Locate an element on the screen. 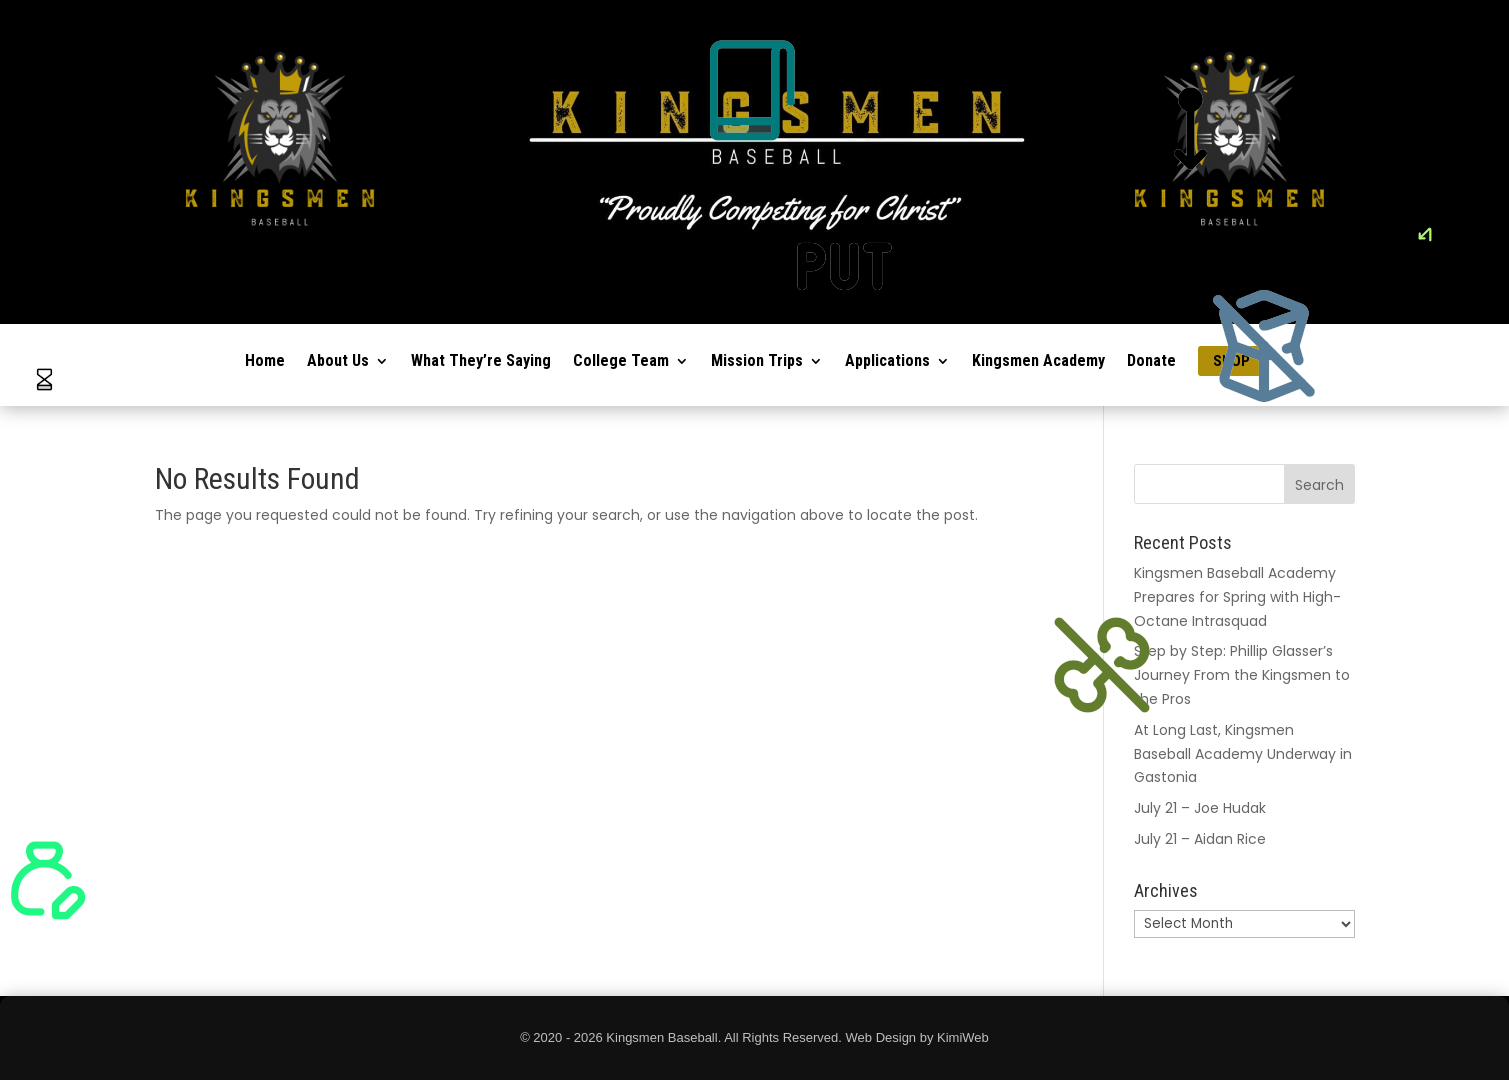 The height and width of the screenshot is (1080, 1509). scroll down or view more content is located at coordinates (1190, 128).